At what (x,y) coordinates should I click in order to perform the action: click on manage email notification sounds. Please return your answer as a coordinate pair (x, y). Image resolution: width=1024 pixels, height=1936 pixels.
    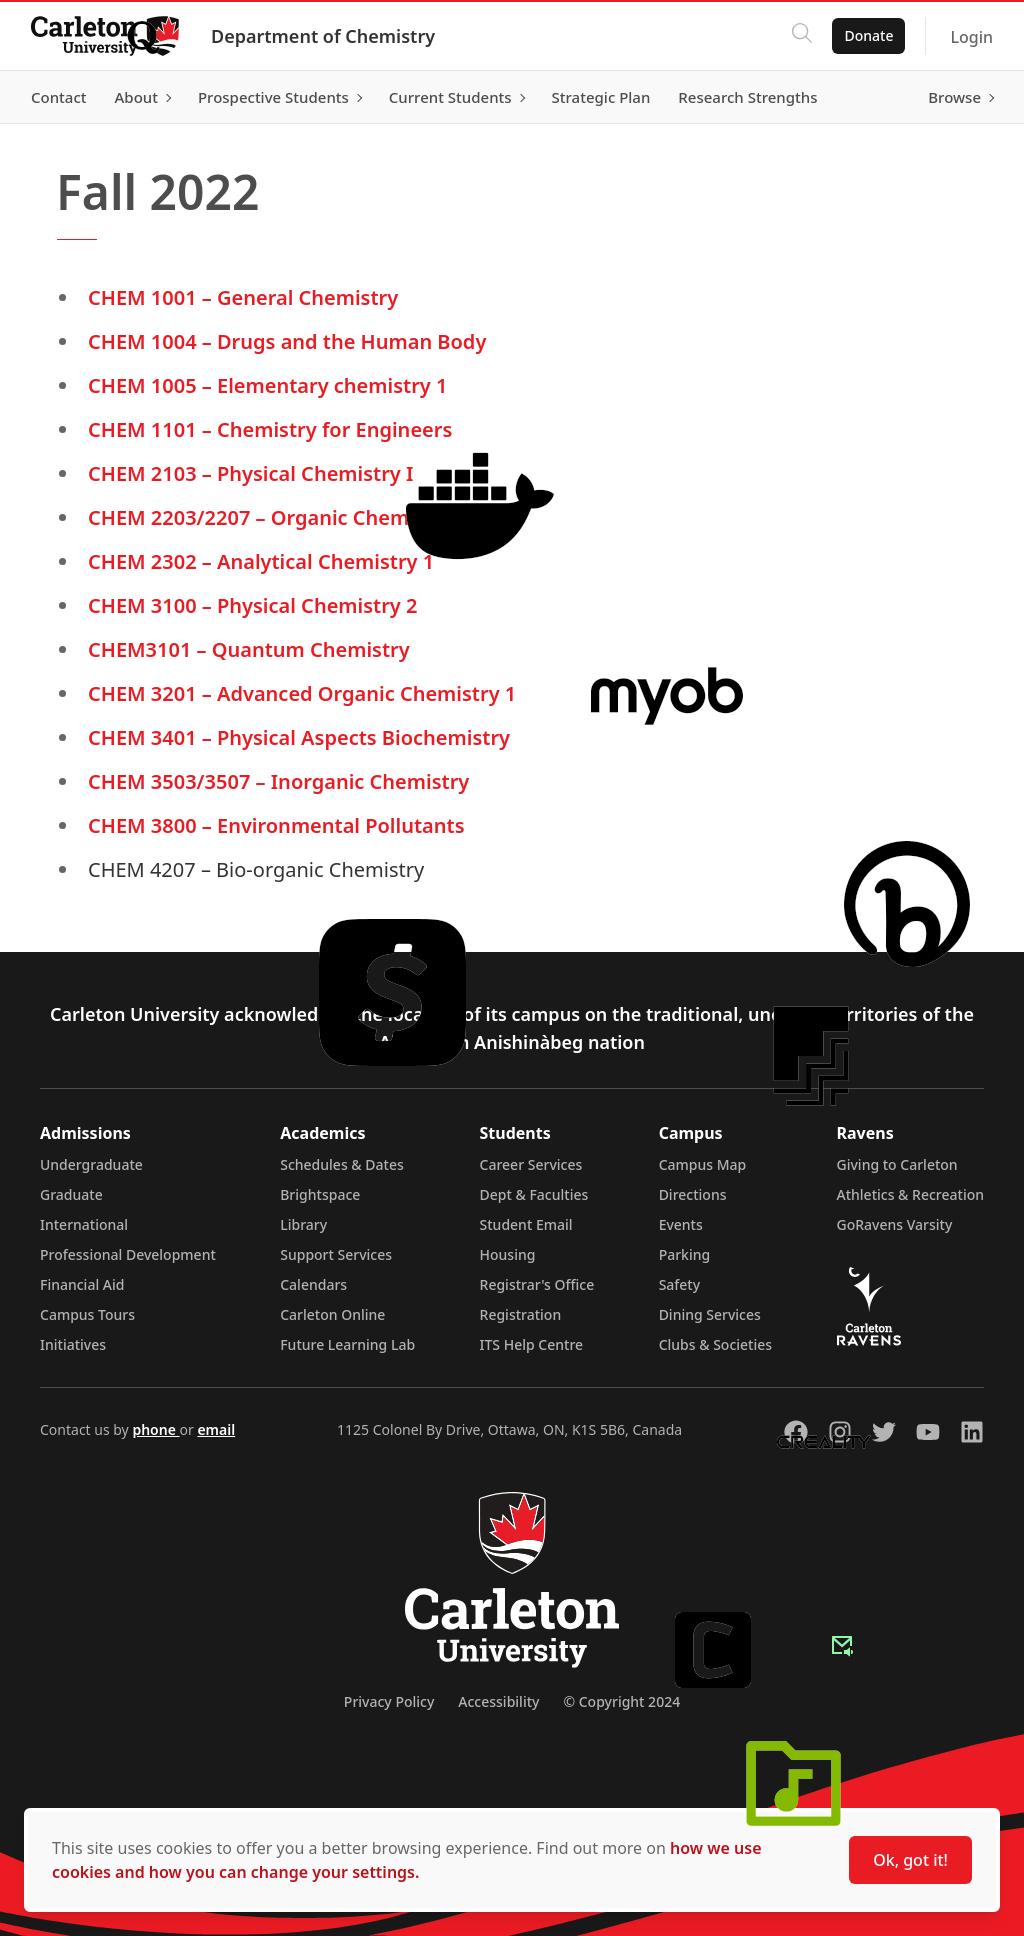
    Looking at the image, I should click on (842, 1645).